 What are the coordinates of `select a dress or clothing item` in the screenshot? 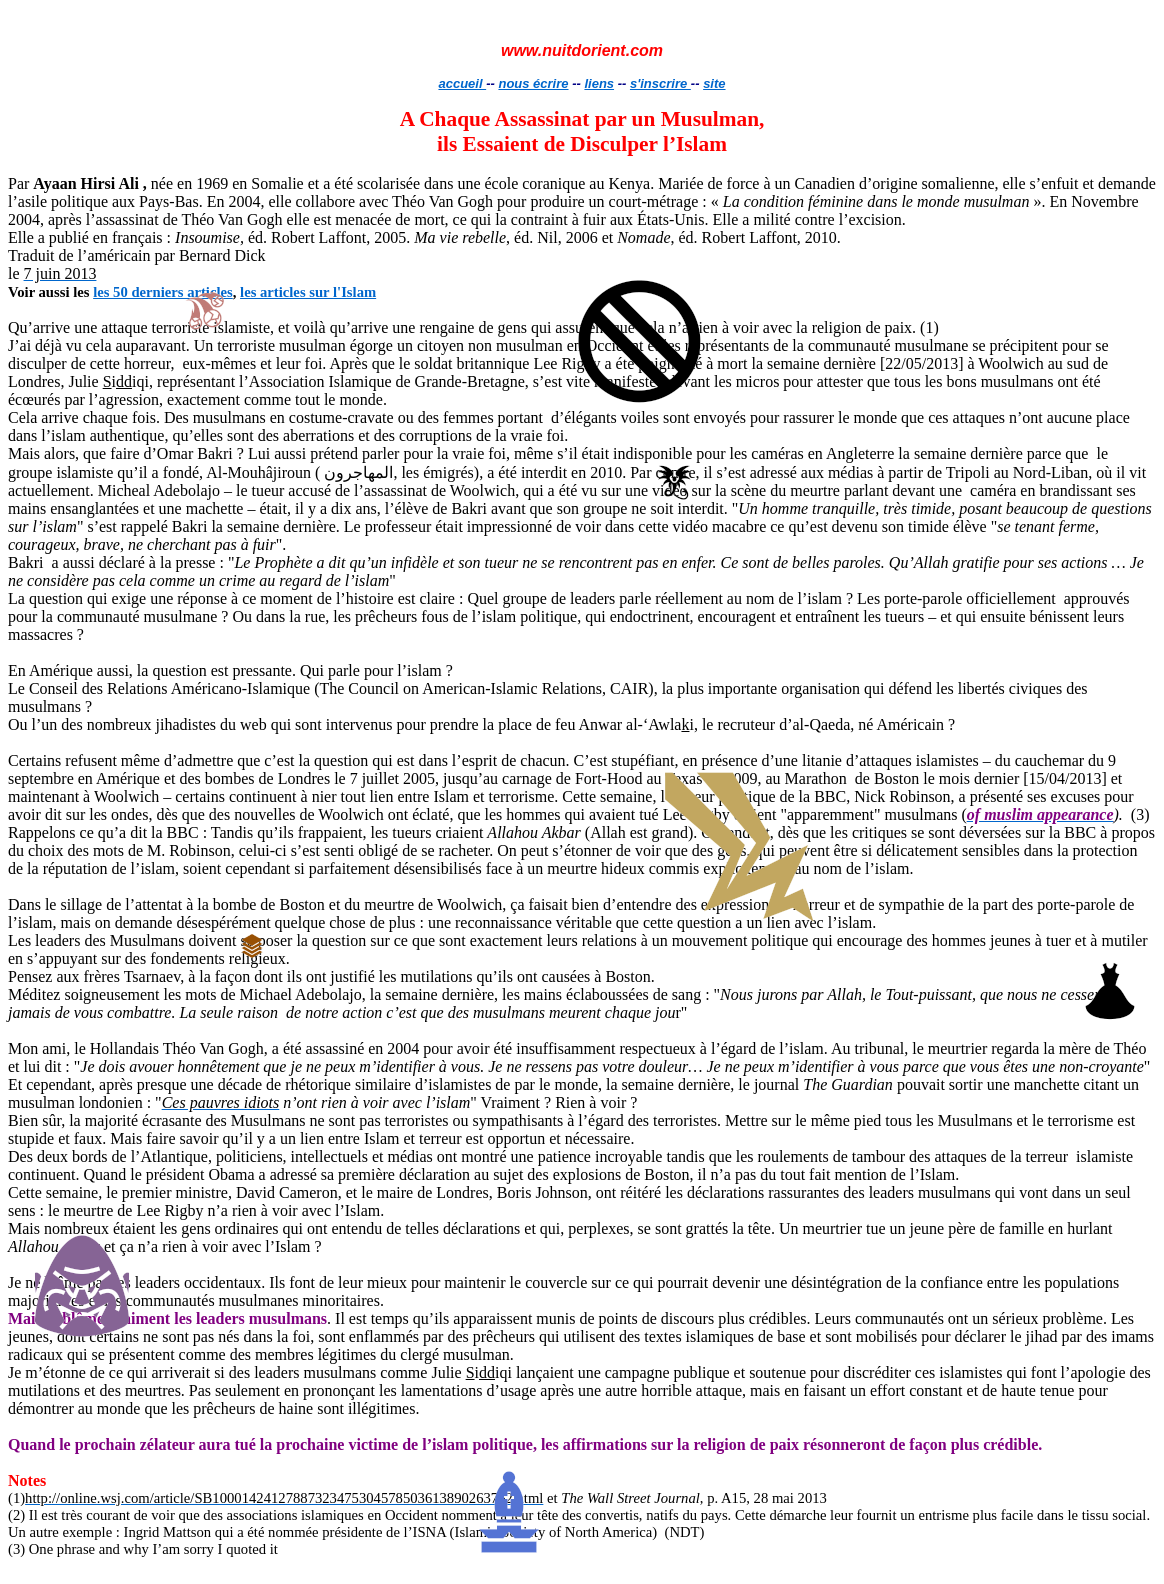 It's located at (1110, 991).